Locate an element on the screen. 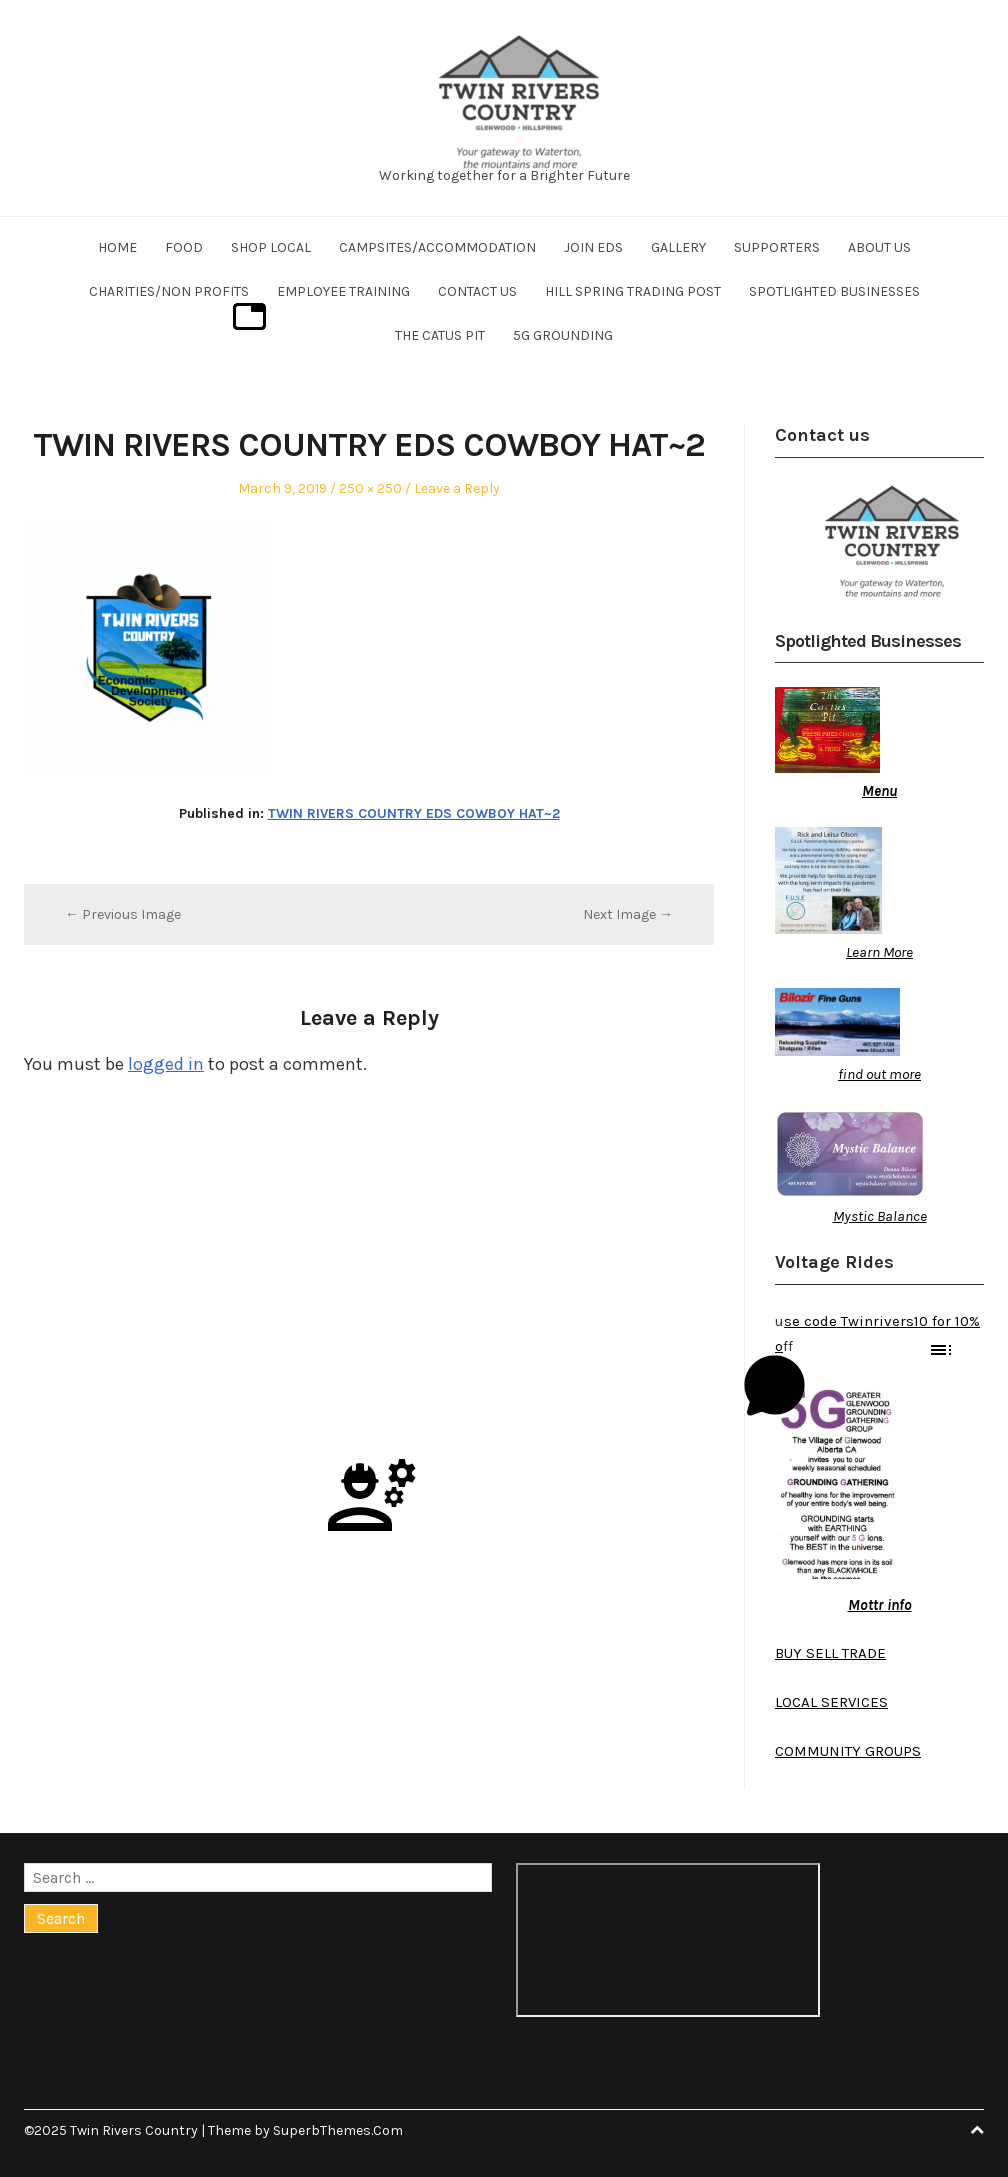 The width and height of the screenshot is (1008, 2177). access engineering or technical settings is located at coordinates (372, 1495).